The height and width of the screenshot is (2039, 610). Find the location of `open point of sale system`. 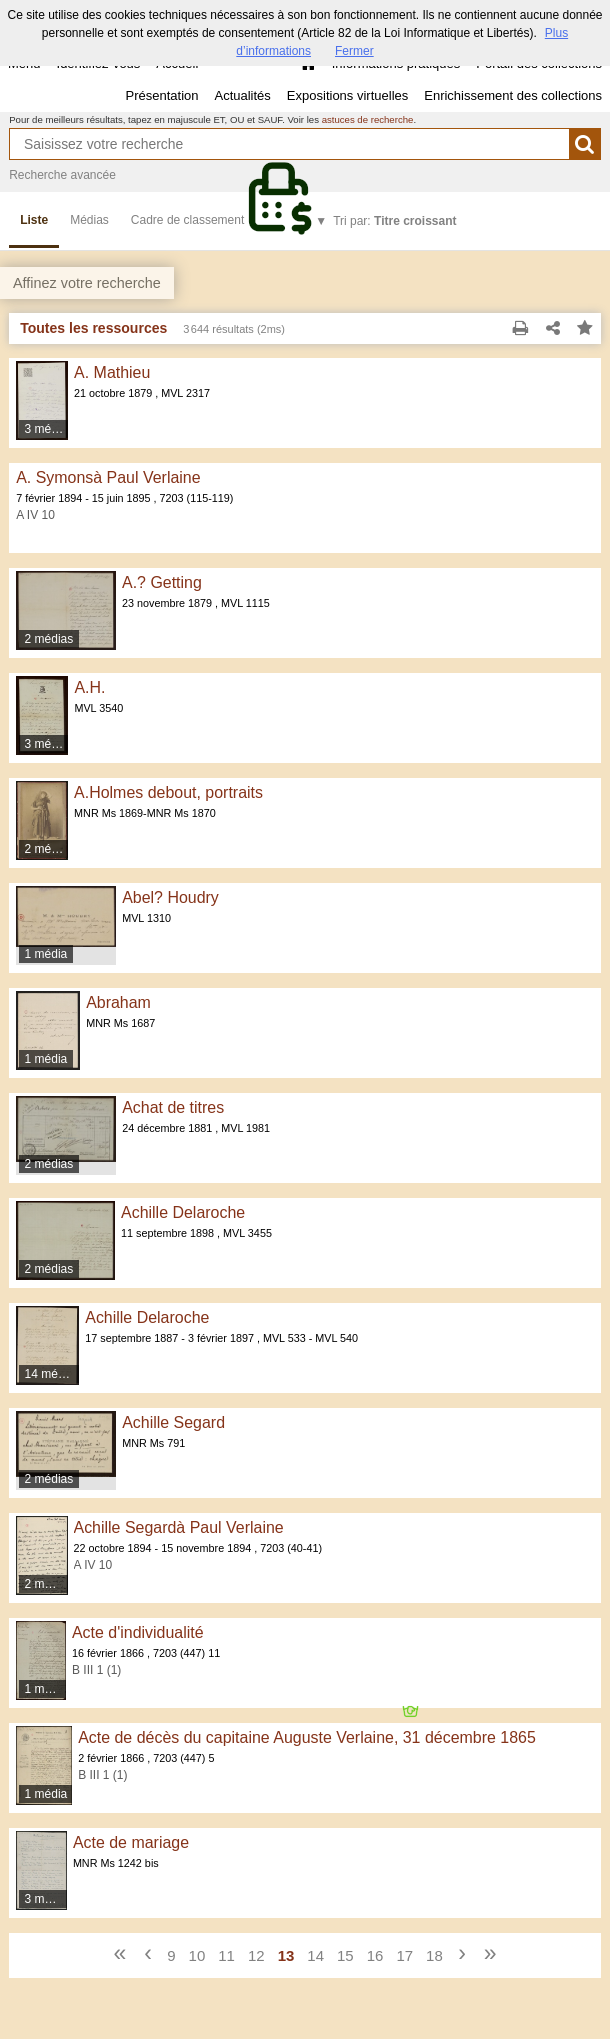

open point of sale system is located at coordinates (278, 198).